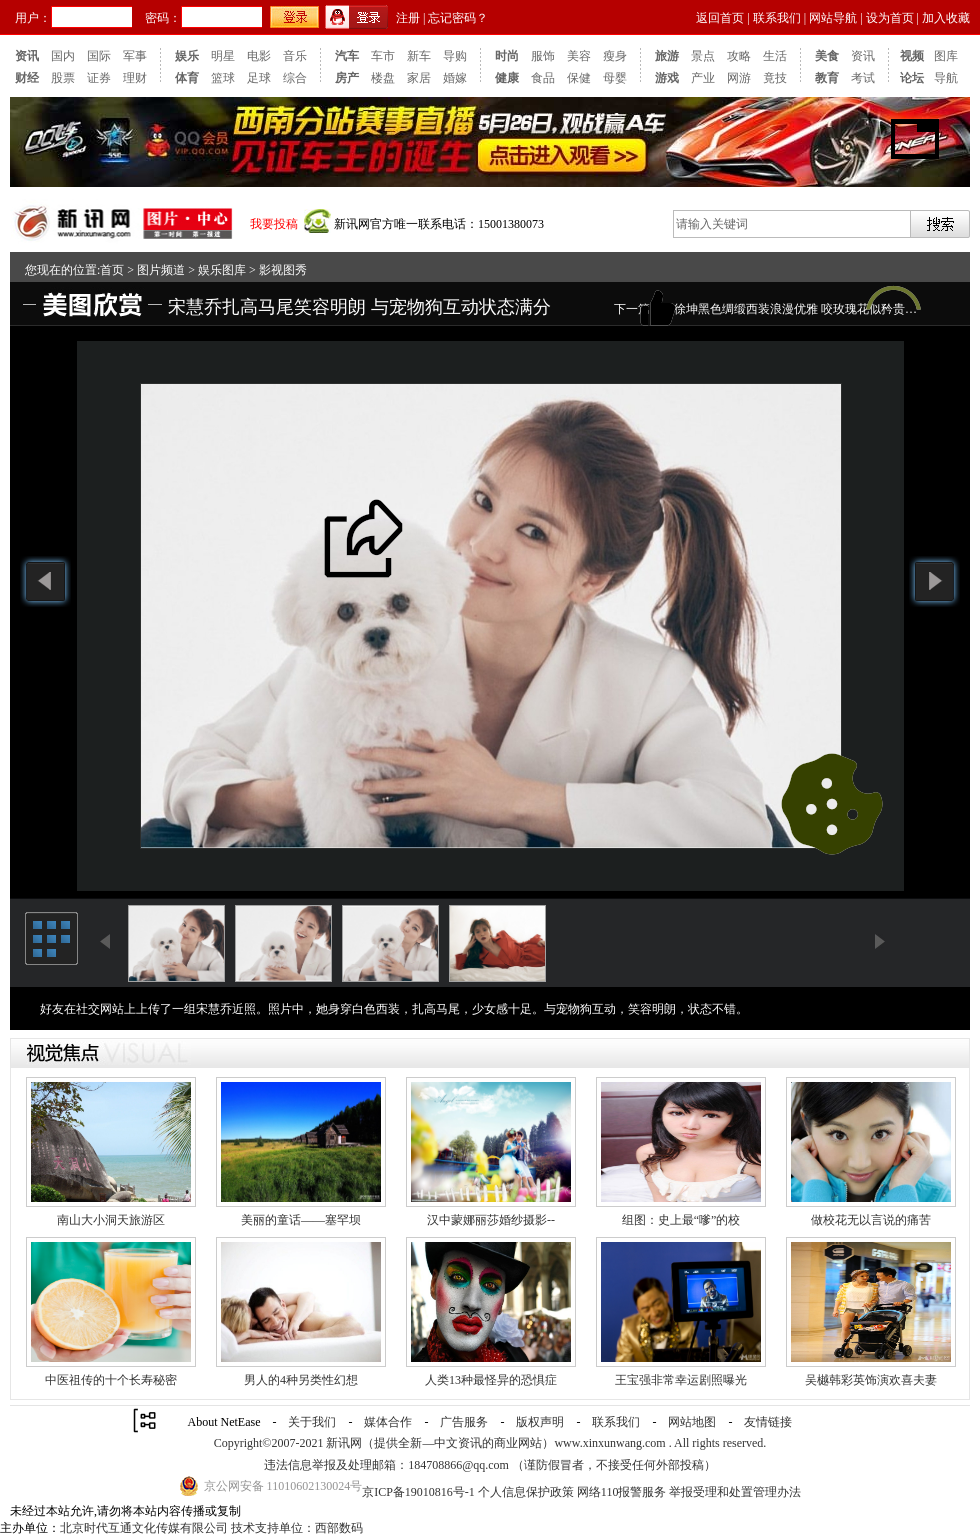 This screenshot has height=1537, width=980. Describe the element at coordinates (893, 313) in the screenshot. I see `indicates content is loading` at that location.